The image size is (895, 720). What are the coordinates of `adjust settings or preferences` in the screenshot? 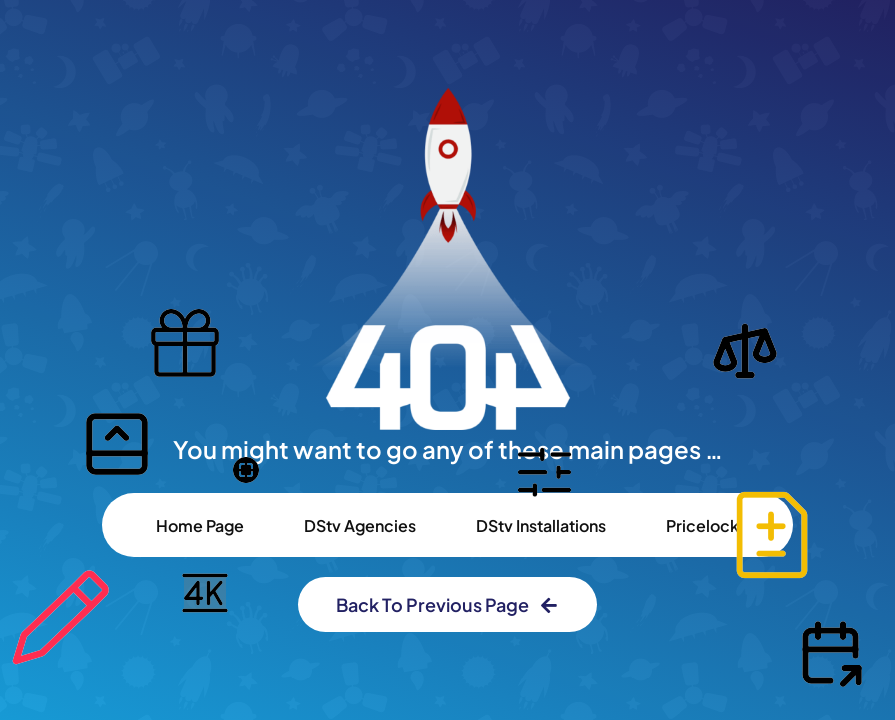 It's located at (544, 471).